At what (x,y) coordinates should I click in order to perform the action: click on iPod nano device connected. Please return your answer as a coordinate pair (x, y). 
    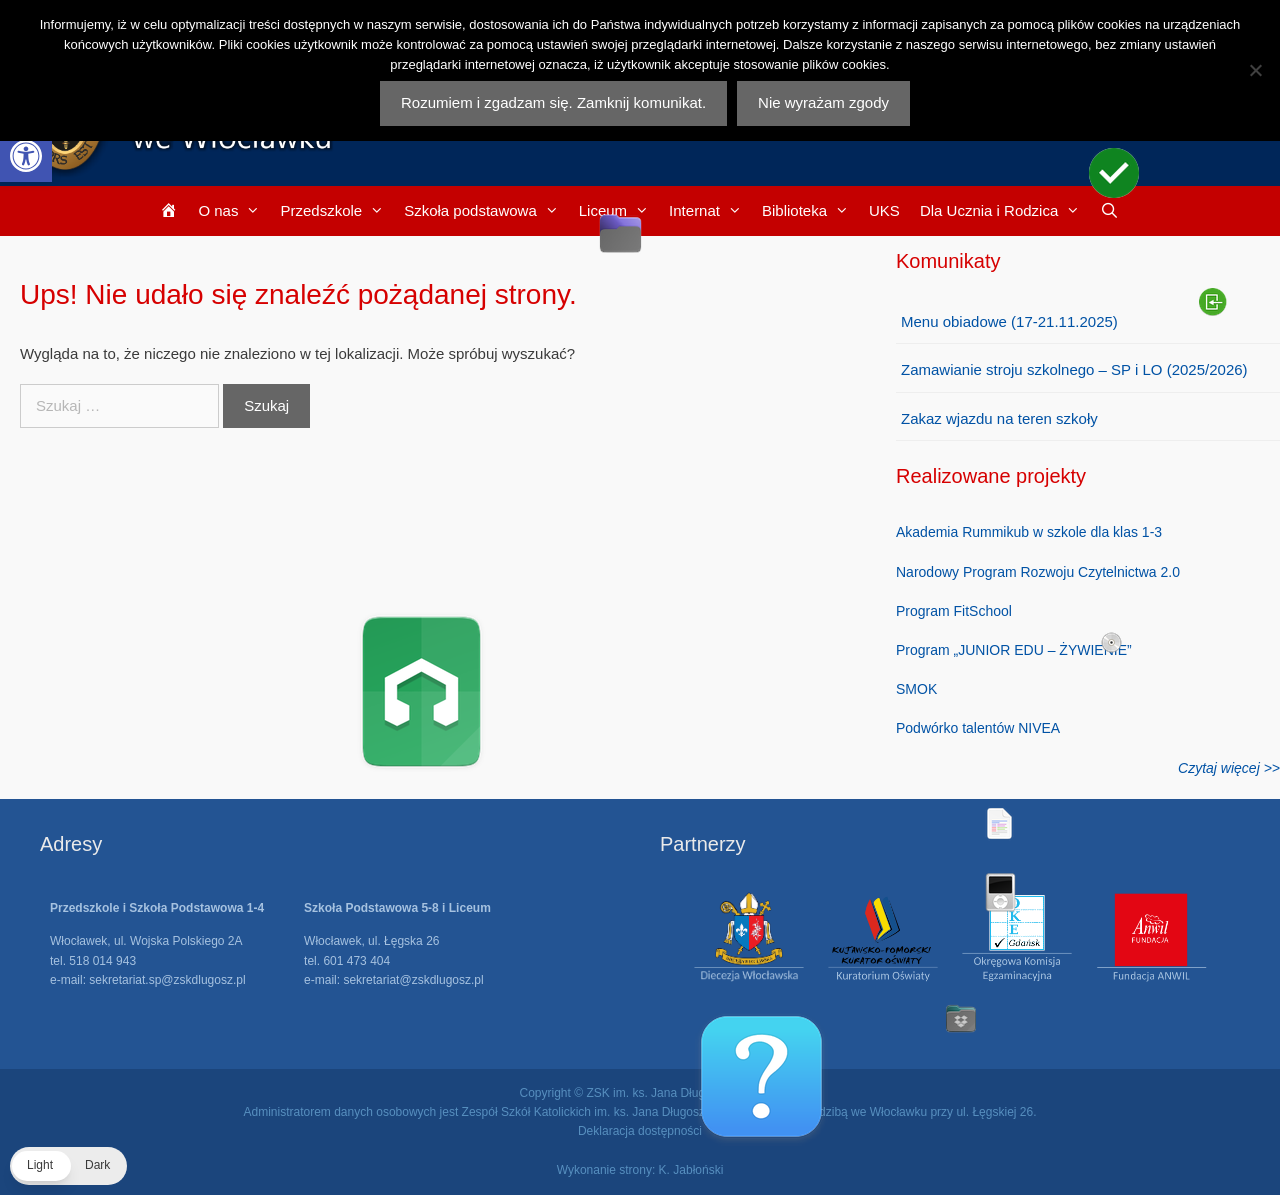
    Looking at the image, I should click on (1000, 883).